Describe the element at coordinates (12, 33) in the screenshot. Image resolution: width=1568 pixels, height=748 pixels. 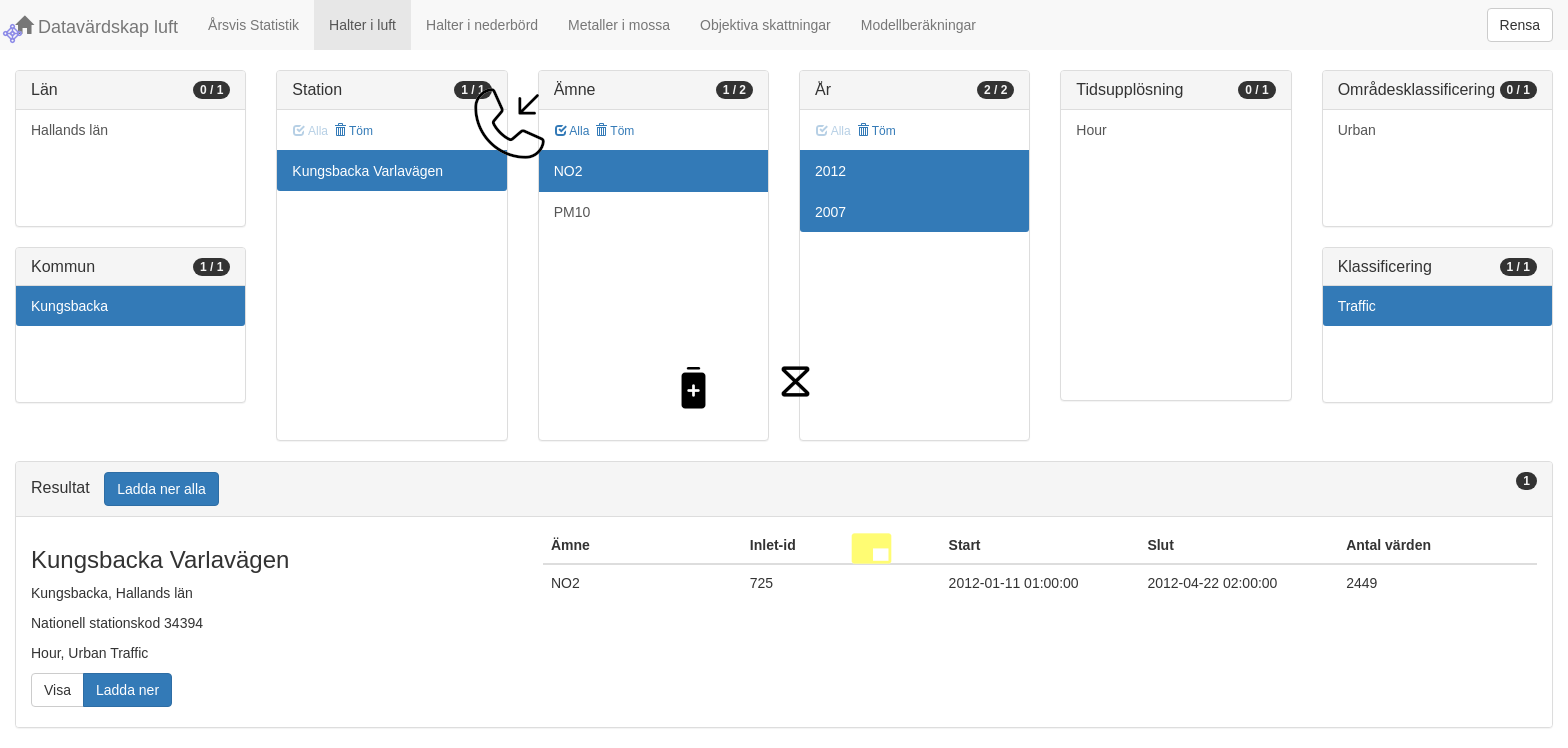
I see `view star-ring network topology` at that location.